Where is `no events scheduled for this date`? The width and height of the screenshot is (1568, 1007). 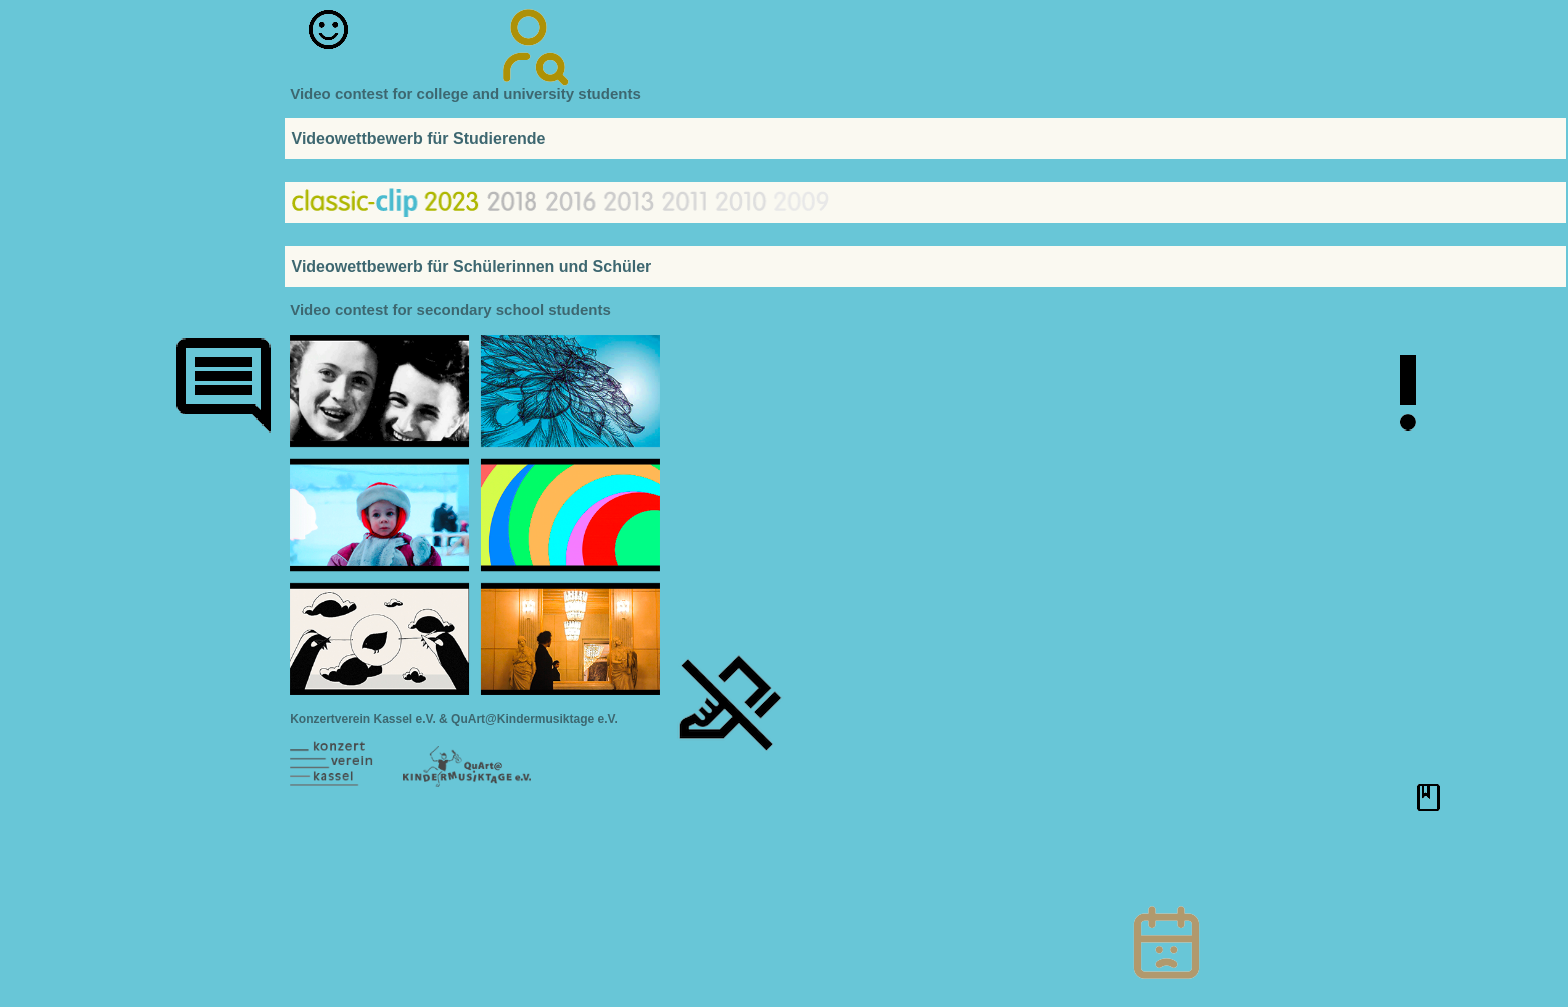
no events scheduled for this date is located at coordinates (1166, 942).